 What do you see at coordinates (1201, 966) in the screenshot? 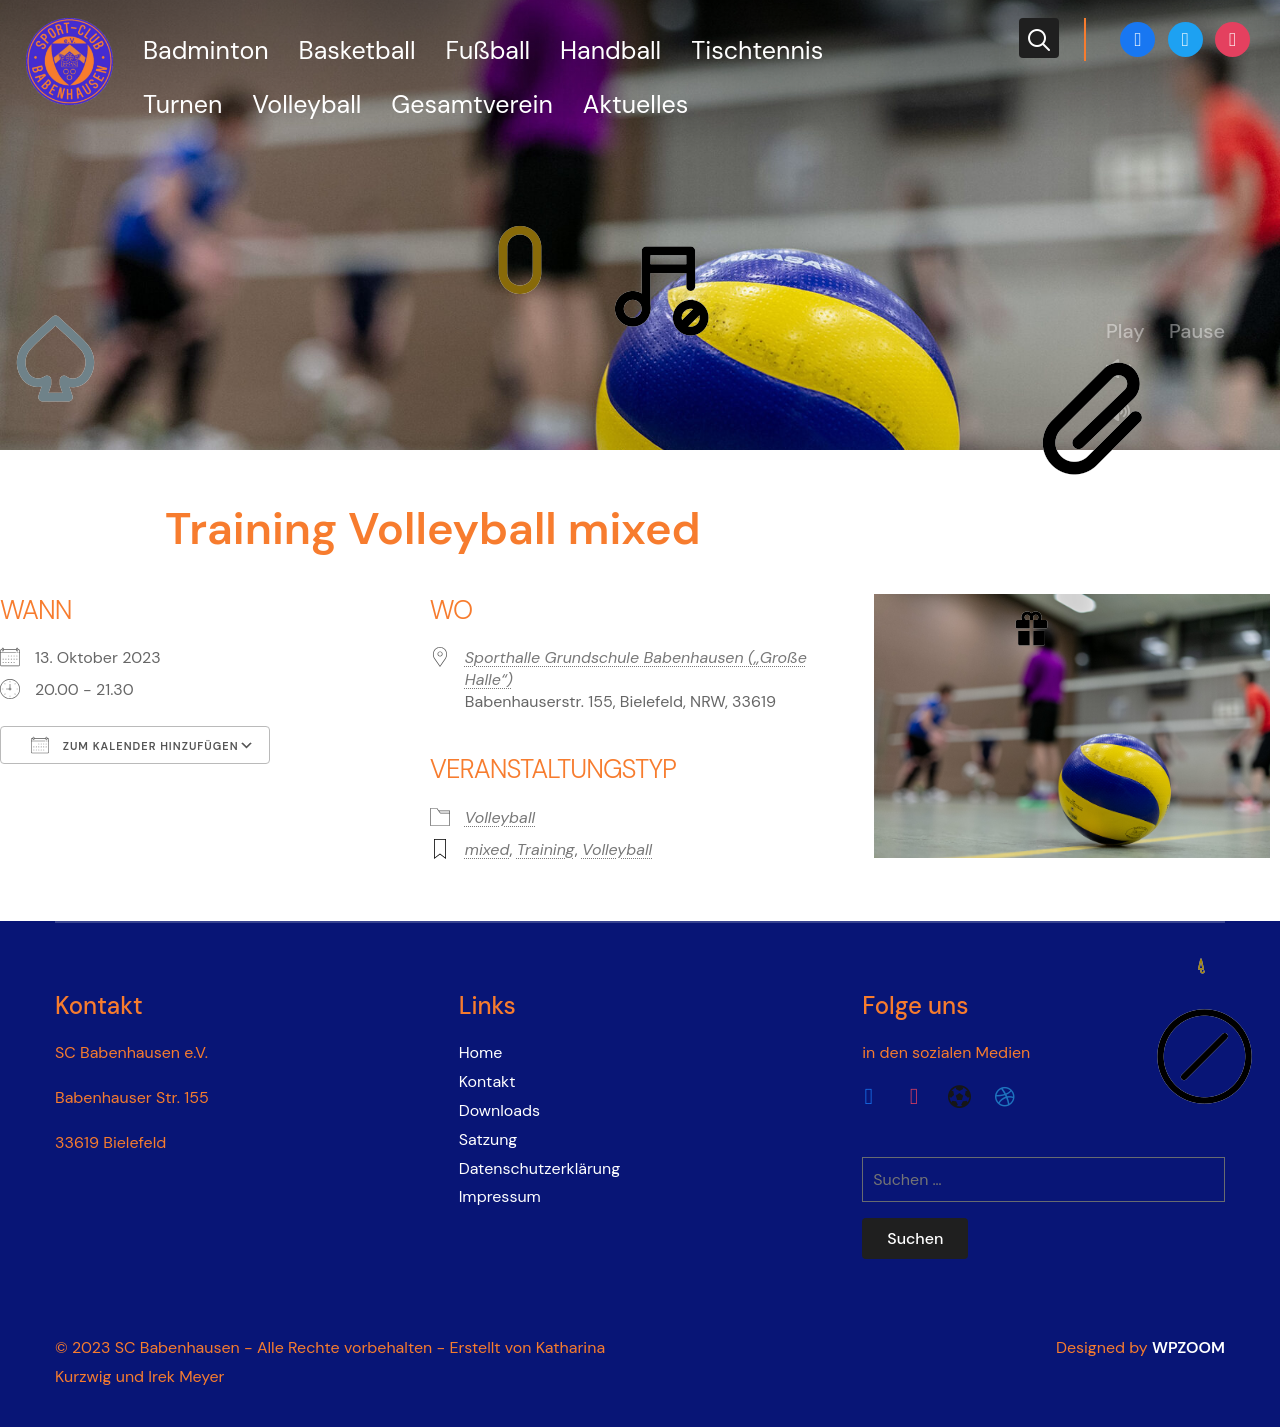
I see `indicates dry or clear weather conditions` at bounding box center [1201, 966].